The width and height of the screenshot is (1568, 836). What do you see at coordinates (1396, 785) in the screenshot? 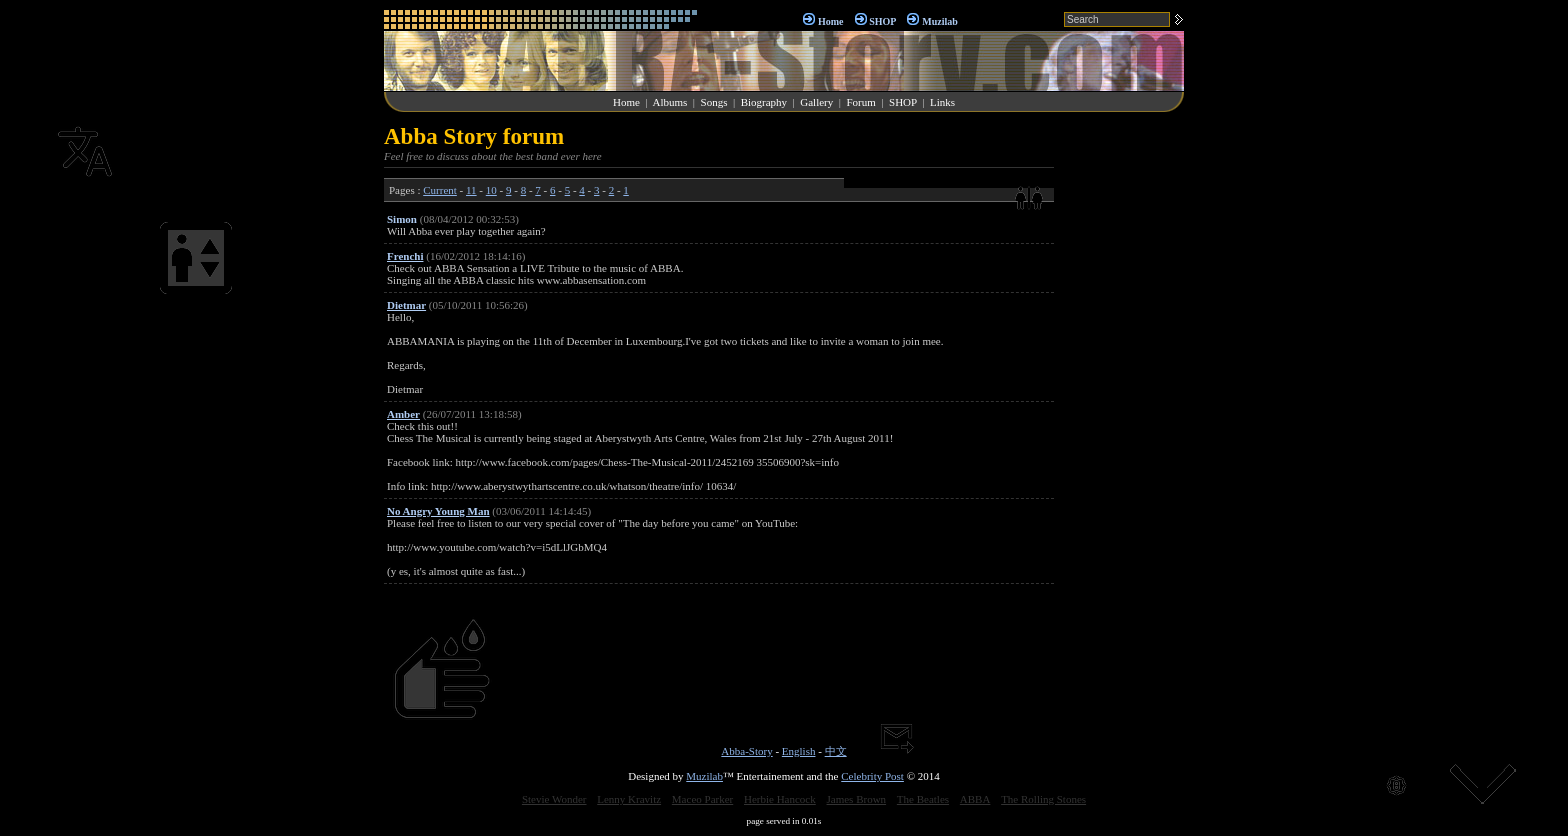
I see `indicates rank or position number 8` at bounding box center [1396, 785].